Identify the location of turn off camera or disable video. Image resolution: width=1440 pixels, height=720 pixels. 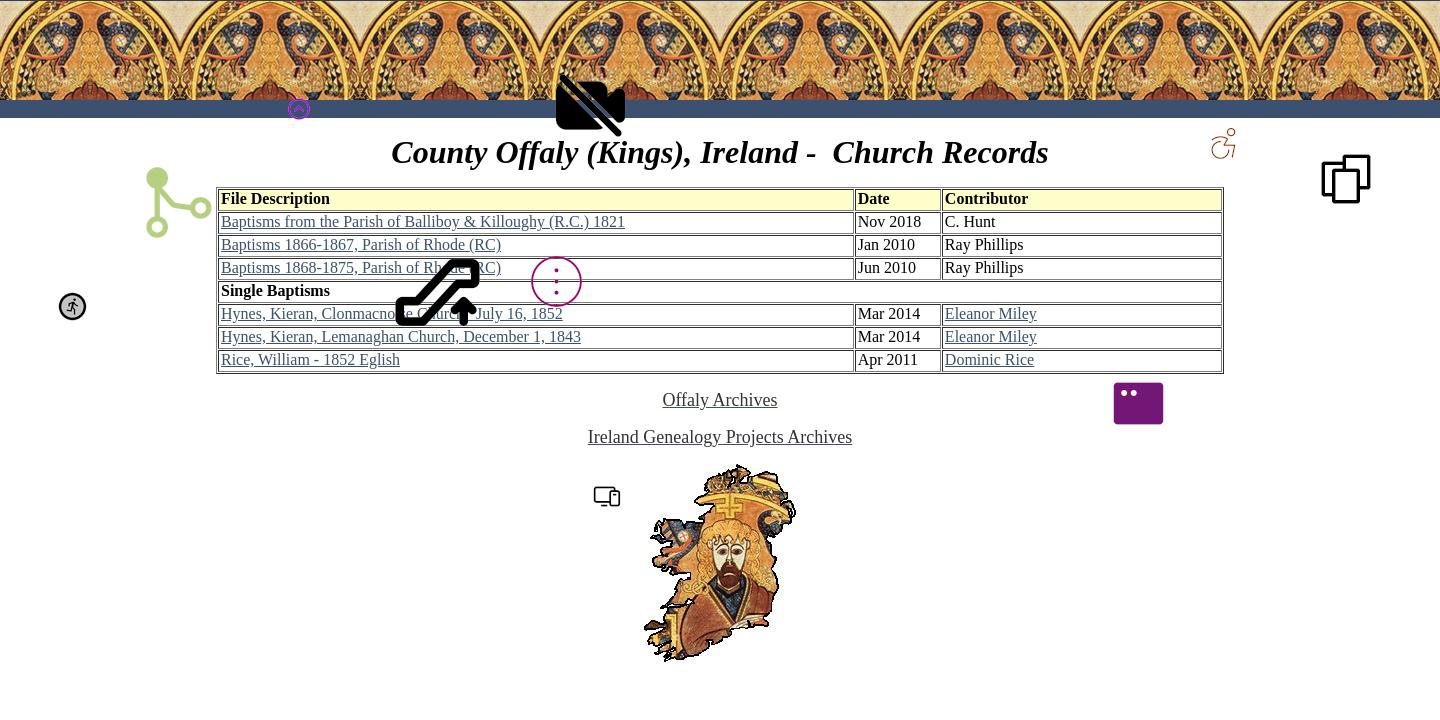
(590, 105).